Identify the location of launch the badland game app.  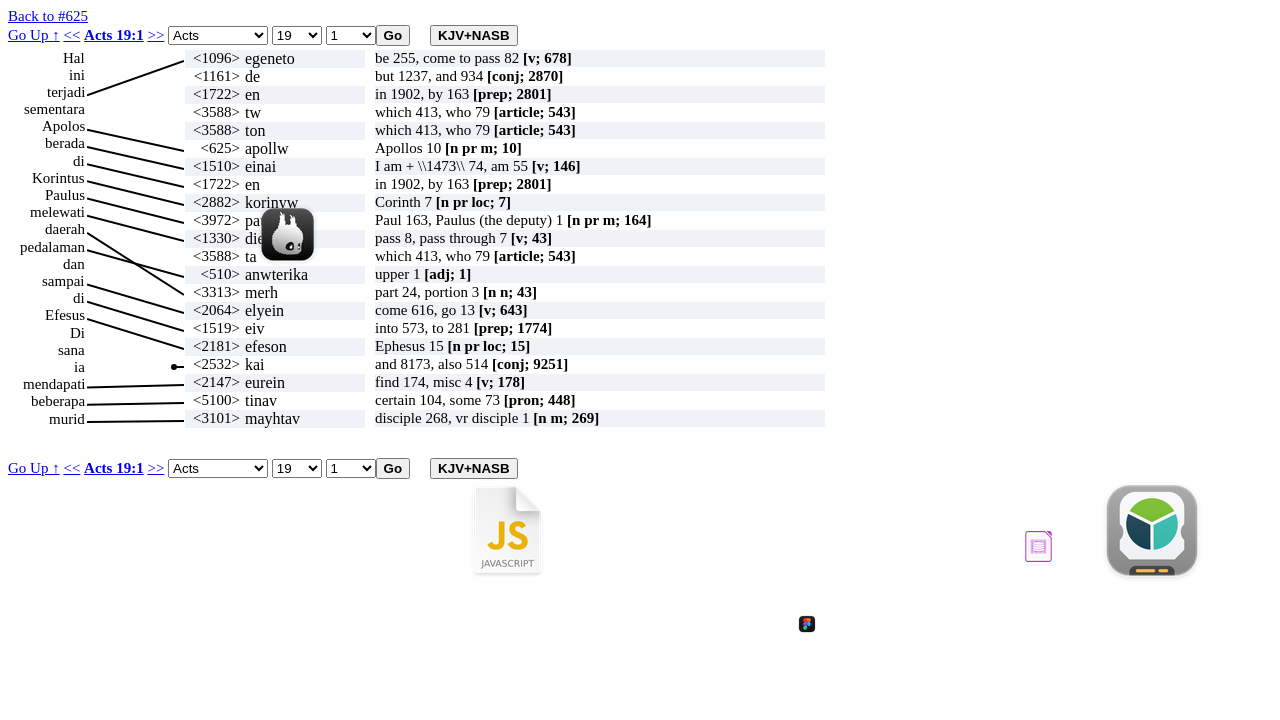
(287, 234).